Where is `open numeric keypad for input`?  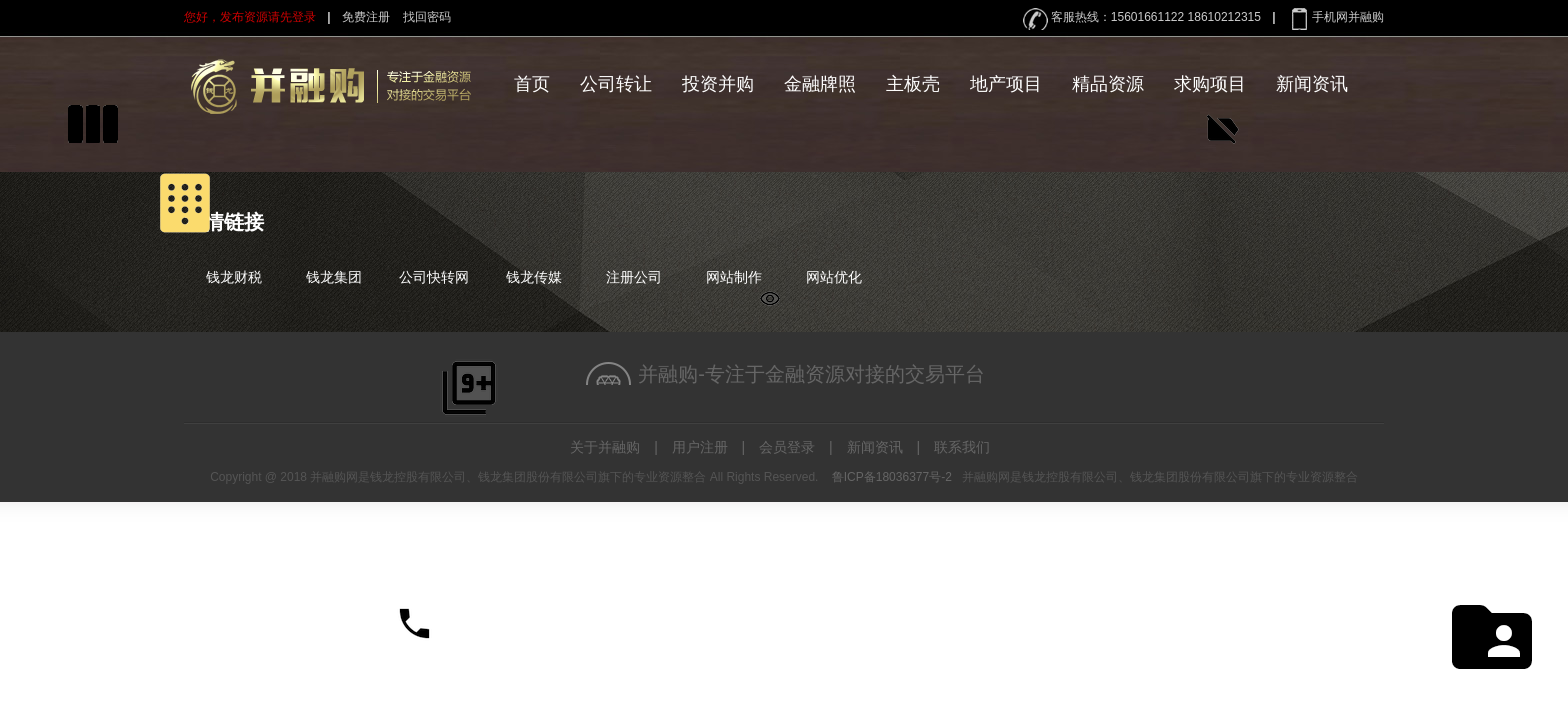 open numeric keypad for input is located at coordinates (185, 203).